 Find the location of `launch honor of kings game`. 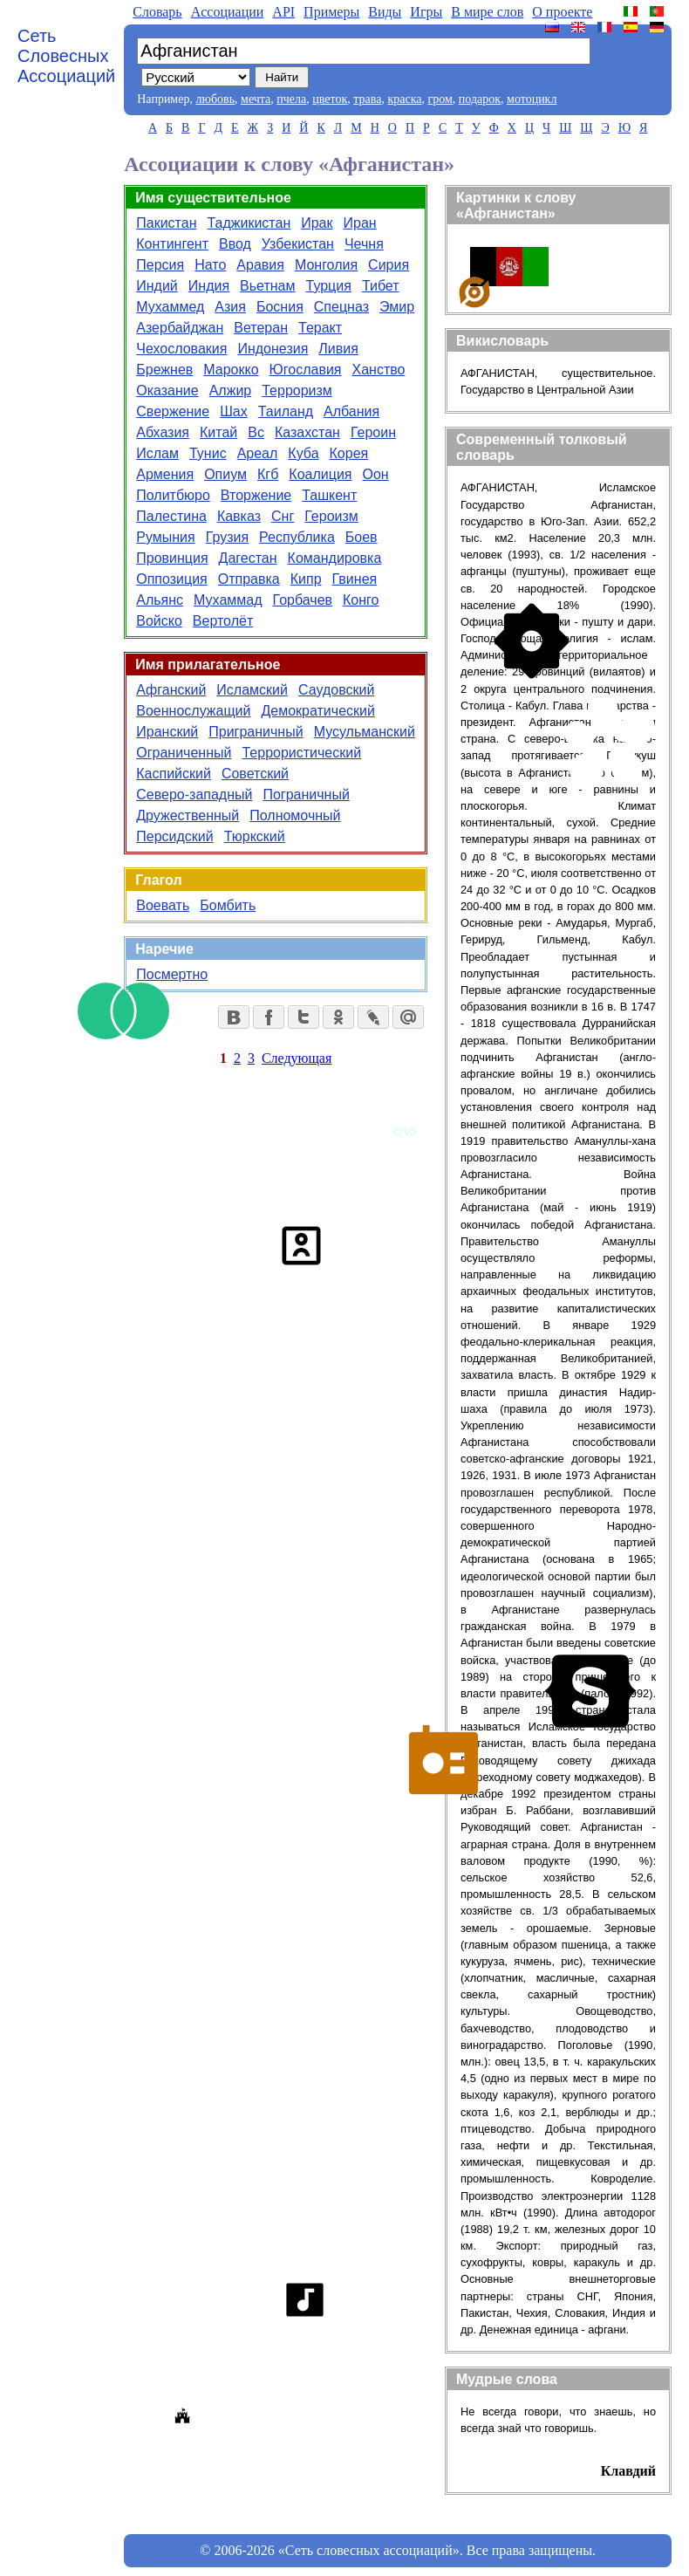

launch honor of kings game is located at coordinates (474, 292).